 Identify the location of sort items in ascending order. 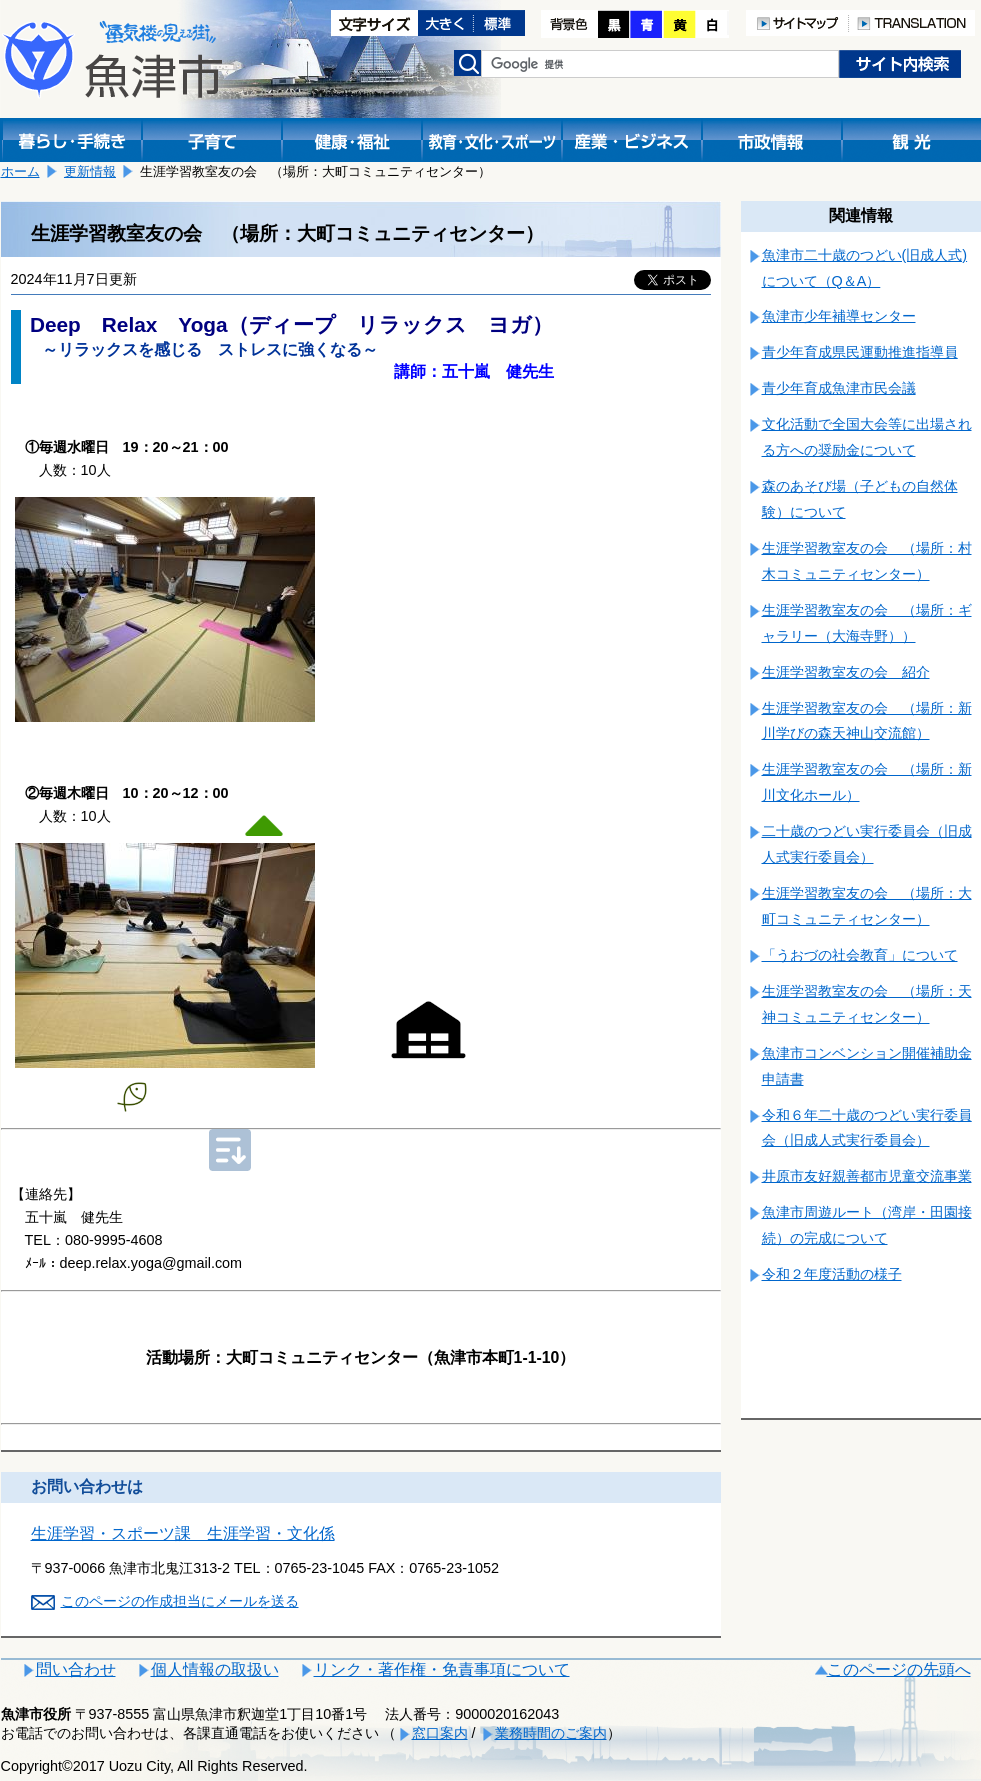
(230, 1150).